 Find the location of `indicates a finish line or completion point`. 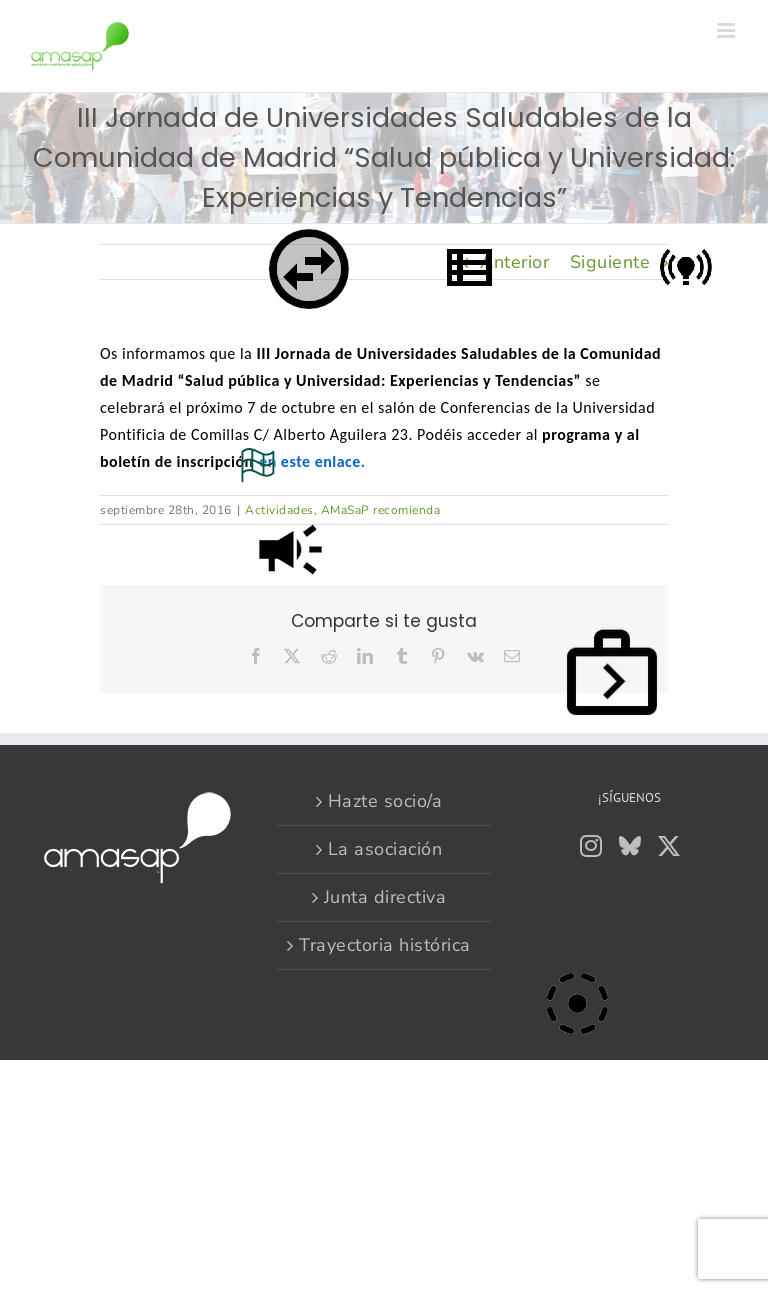

indicates a finish line or completion point is located at coordinates (256, 464).